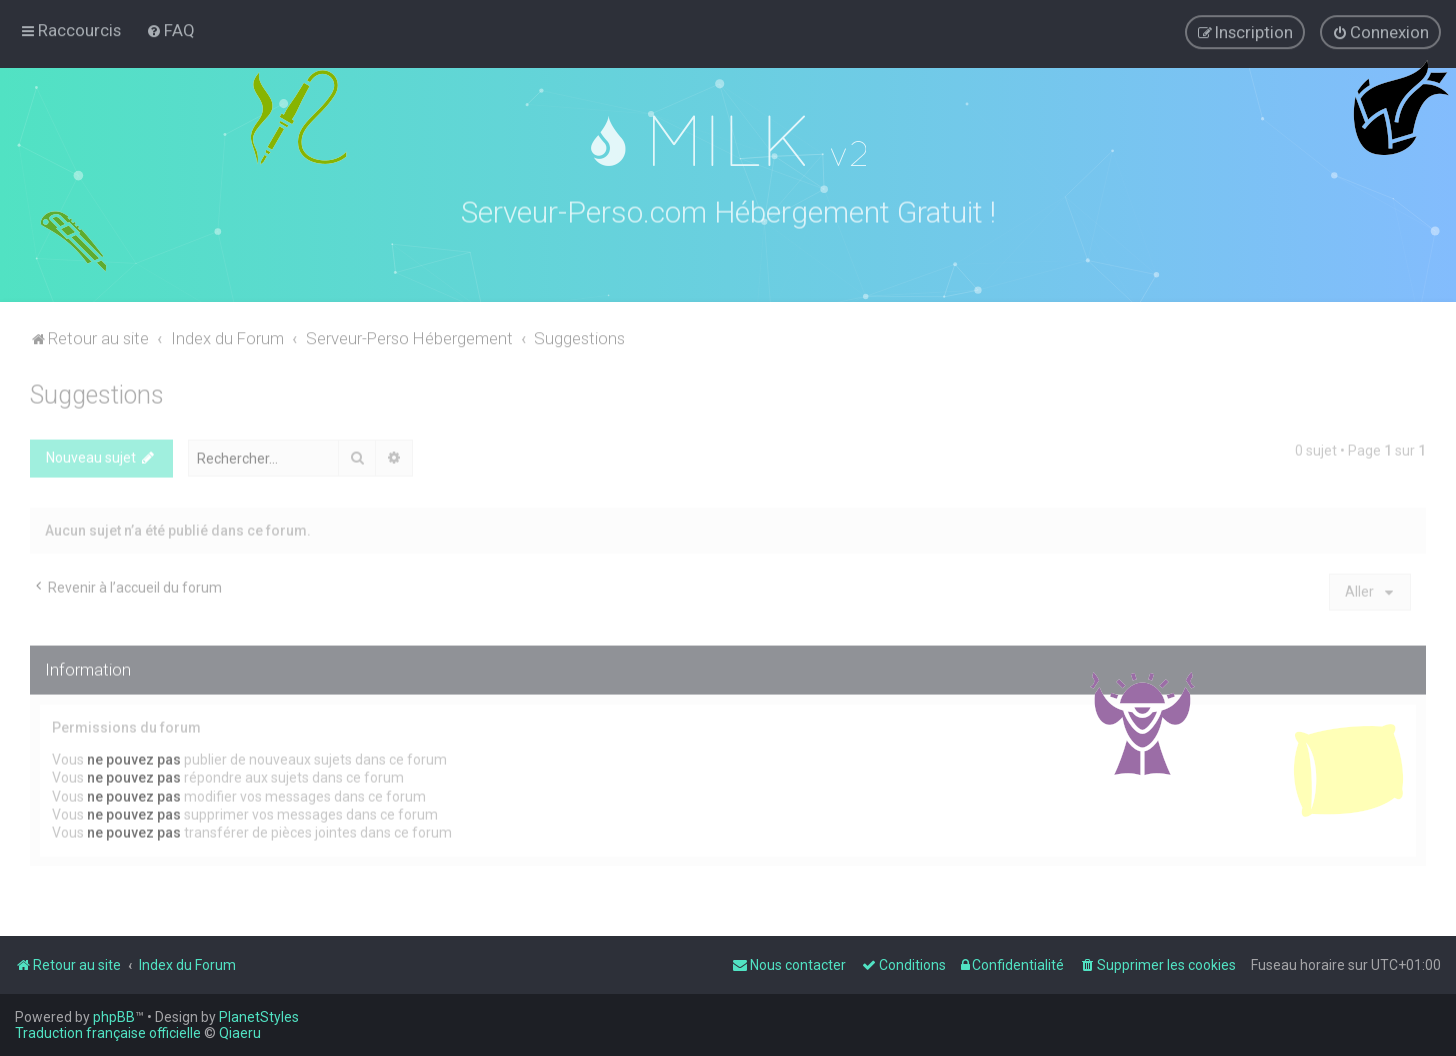 The width and height of the screenshot is (1456, 1056). I want to click on indicates sleep mode or rest state, so click(1348, 770).